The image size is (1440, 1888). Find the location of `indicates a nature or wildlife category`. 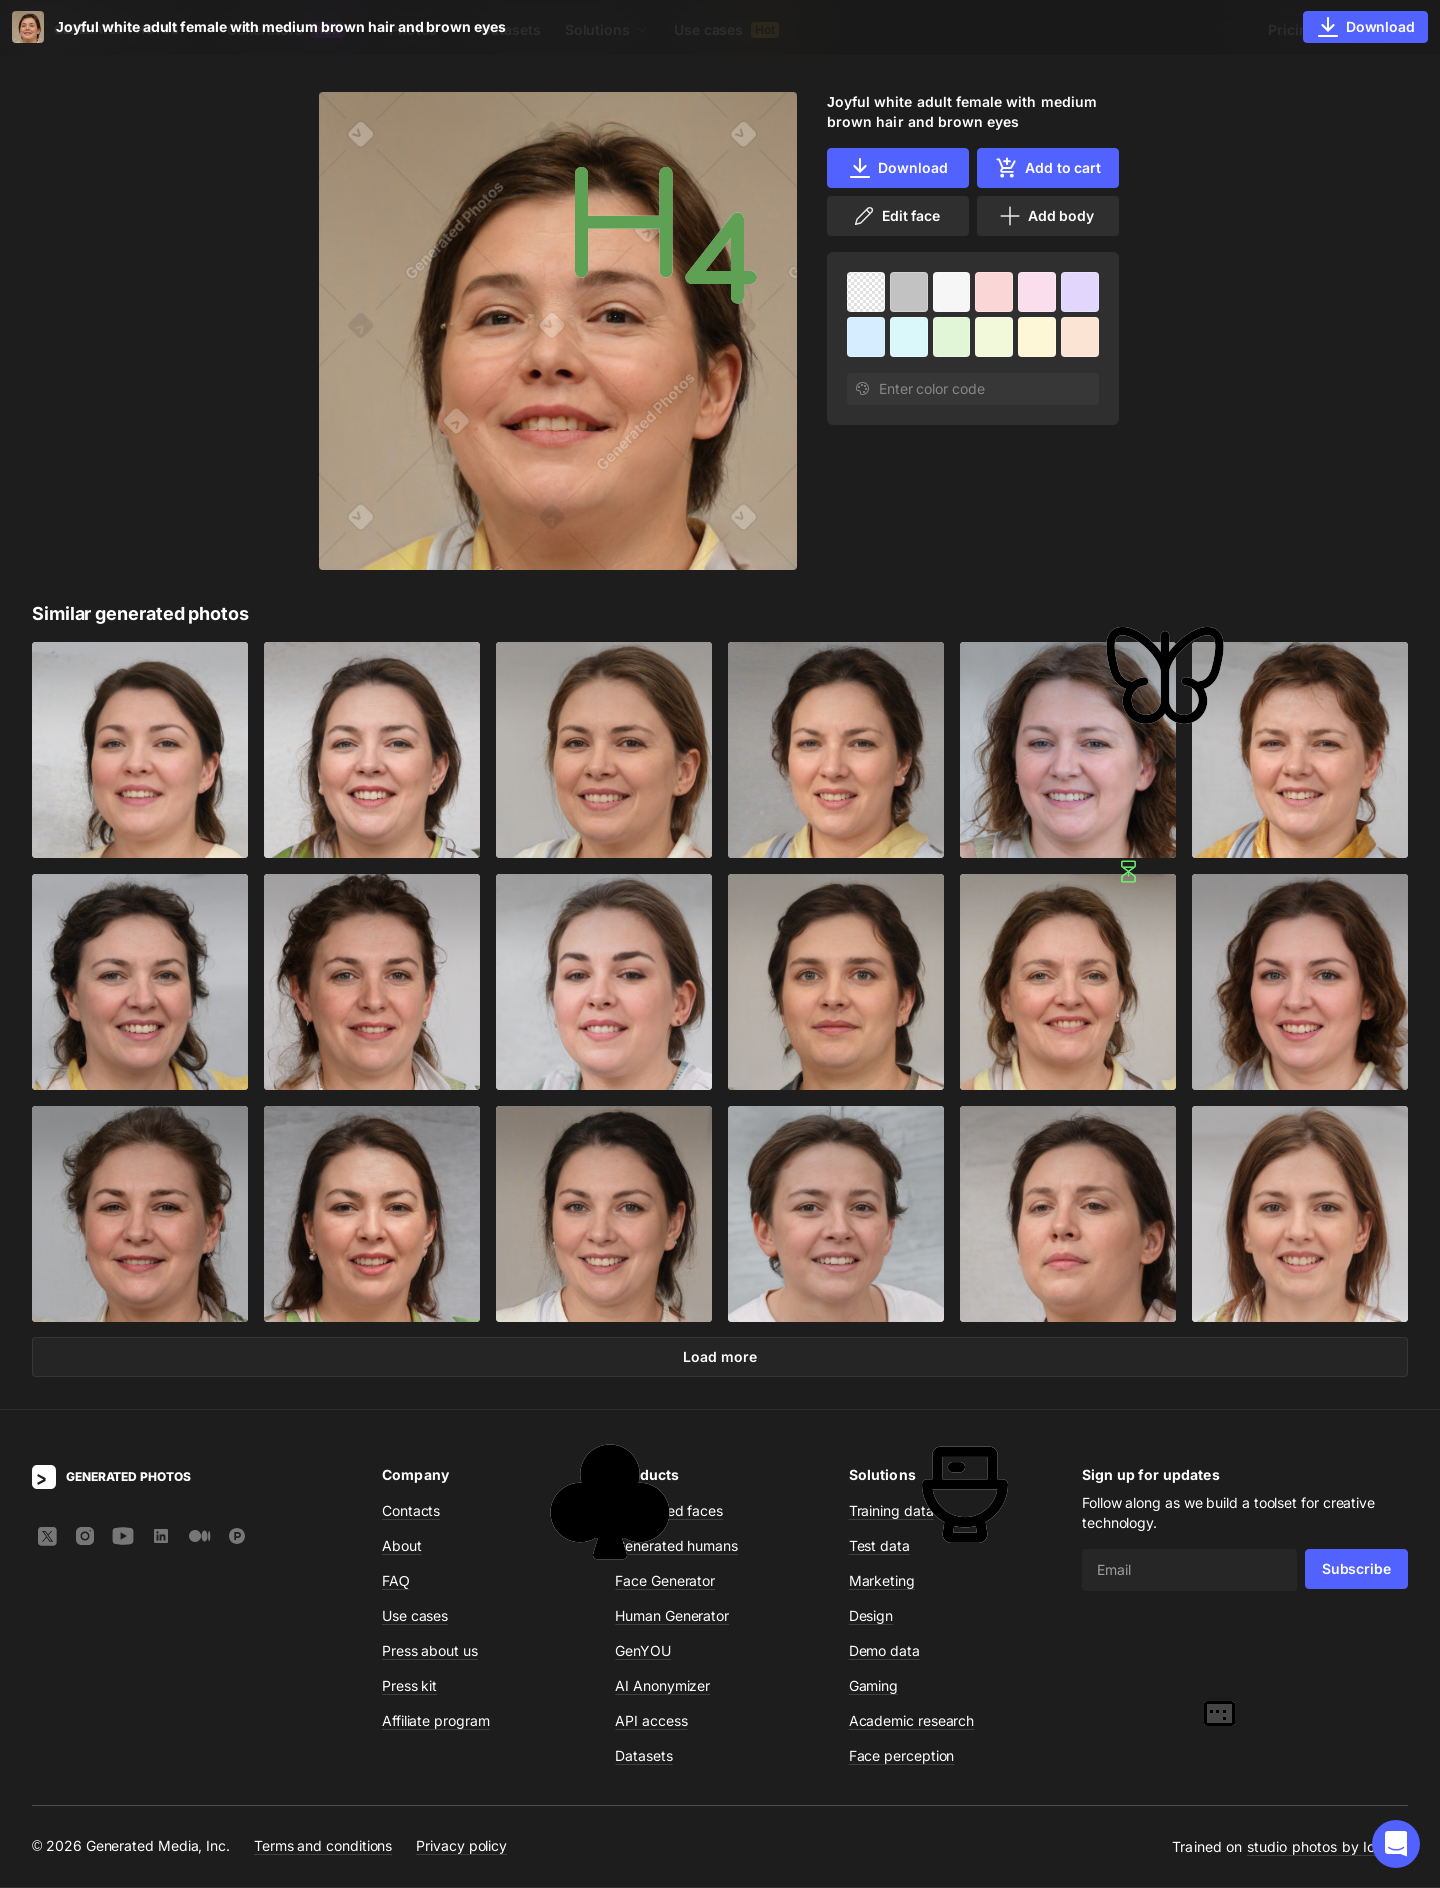

indicates a nature or wildlife category is located at coordinates (1165, 673).